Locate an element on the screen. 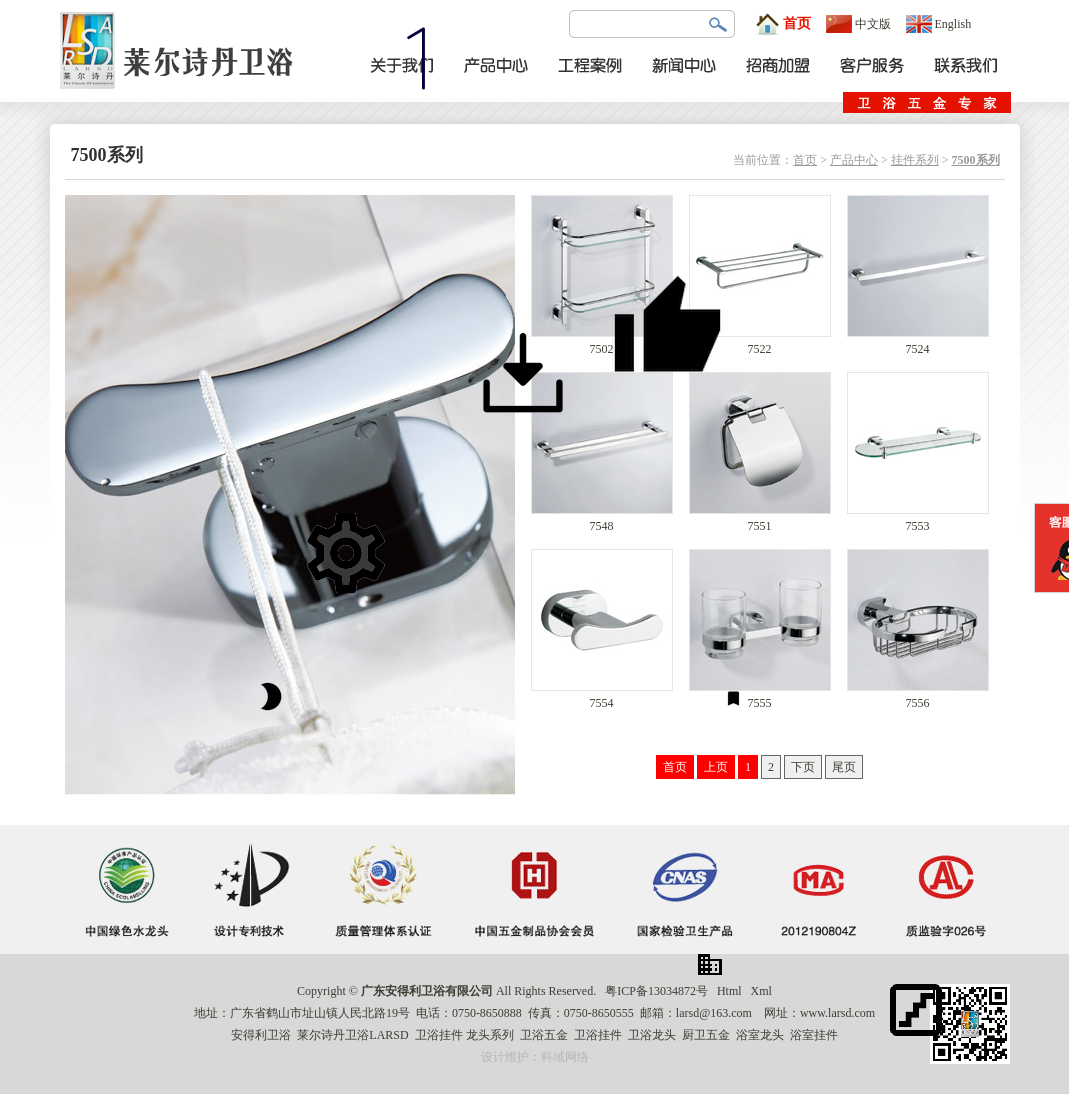 The image size is (1069, 1094). indicates stairs or stairway access is located at coordinates (916, 1010).